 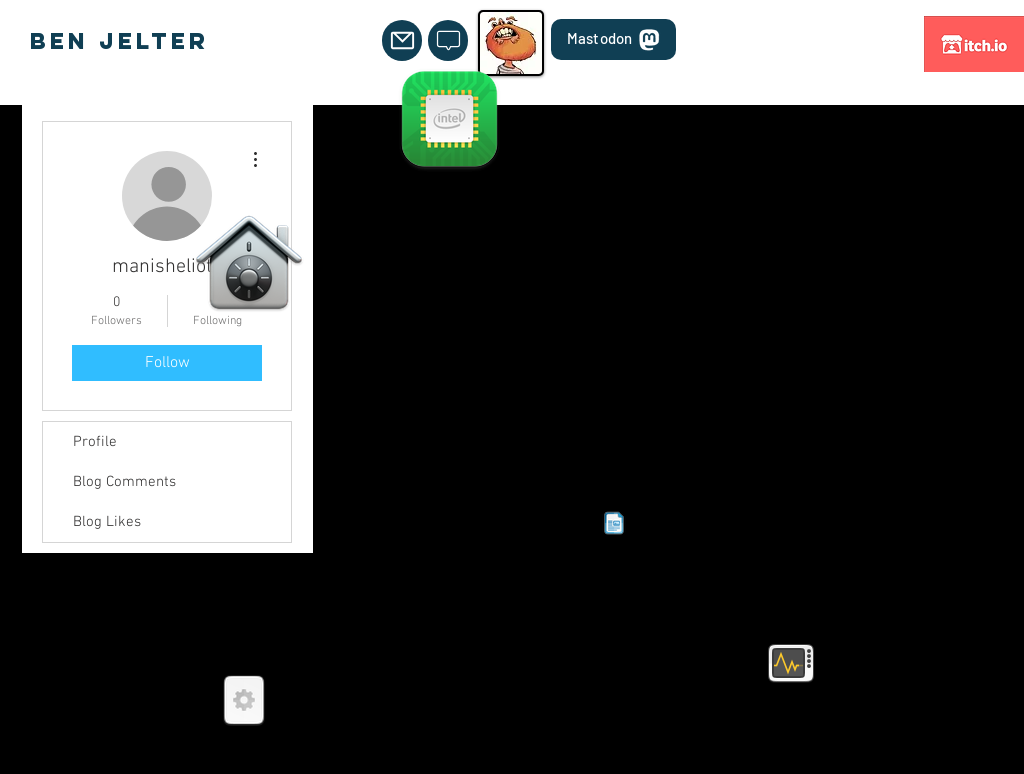 I want to click on a desktop application shortcut file, so click(x=244, y=700).